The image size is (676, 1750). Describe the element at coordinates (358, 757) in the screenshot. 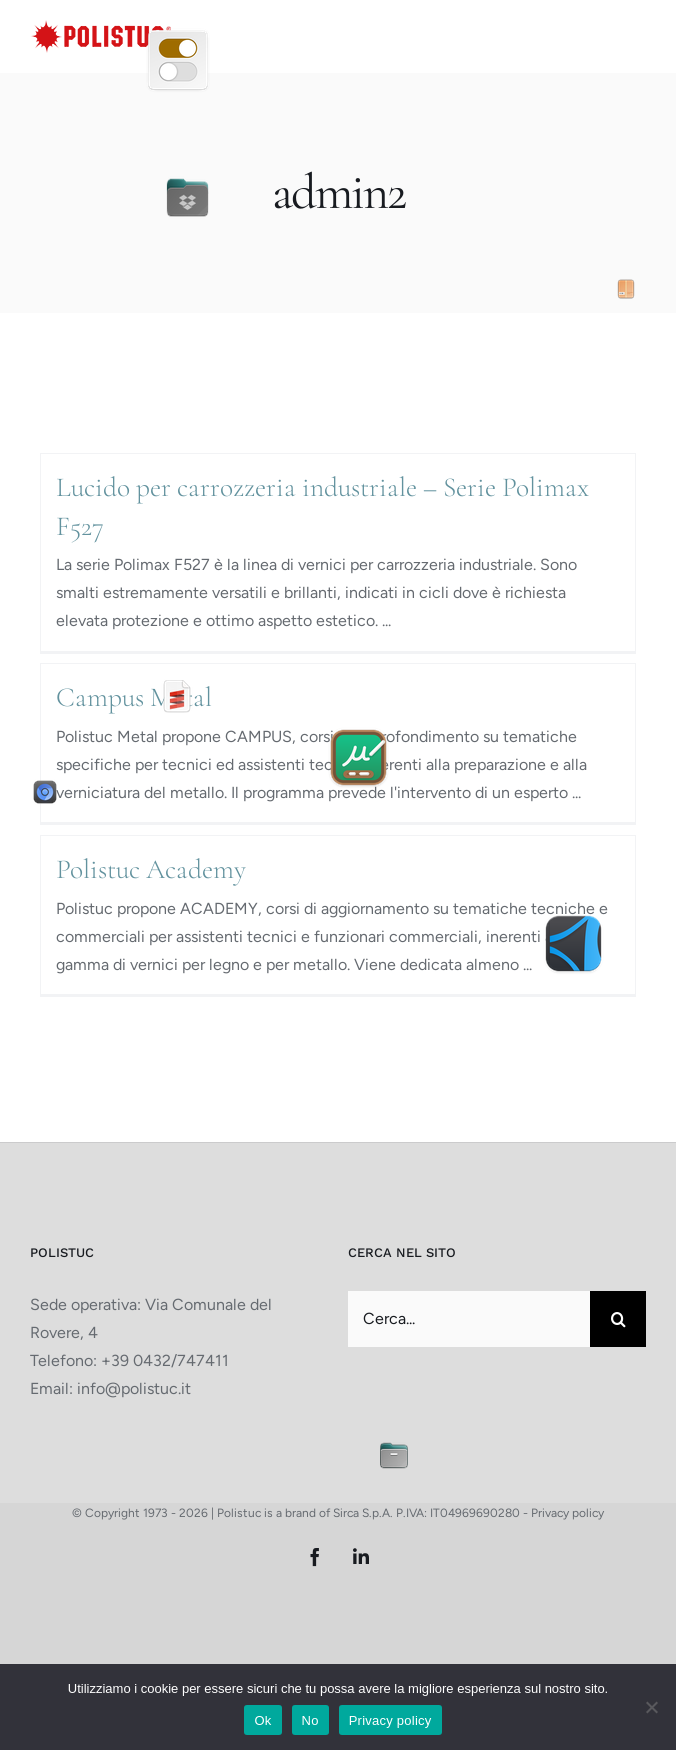

I see `open tex-match app for handwriting or symbol recognition` at that location.